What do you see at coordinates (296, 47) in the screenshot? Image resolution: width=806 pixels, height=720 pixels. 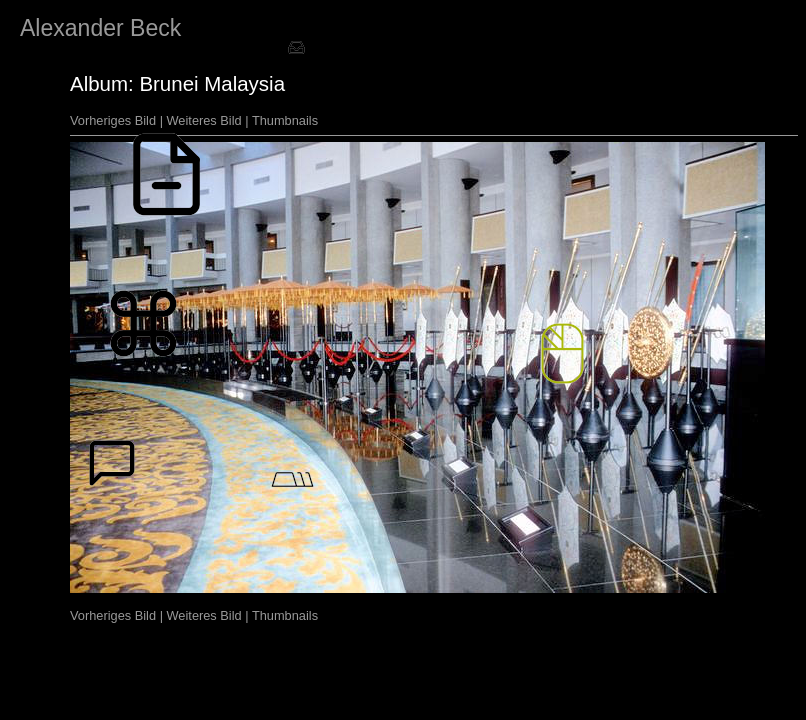 I see `view your inbox messages` at bounding box center [296, 47].